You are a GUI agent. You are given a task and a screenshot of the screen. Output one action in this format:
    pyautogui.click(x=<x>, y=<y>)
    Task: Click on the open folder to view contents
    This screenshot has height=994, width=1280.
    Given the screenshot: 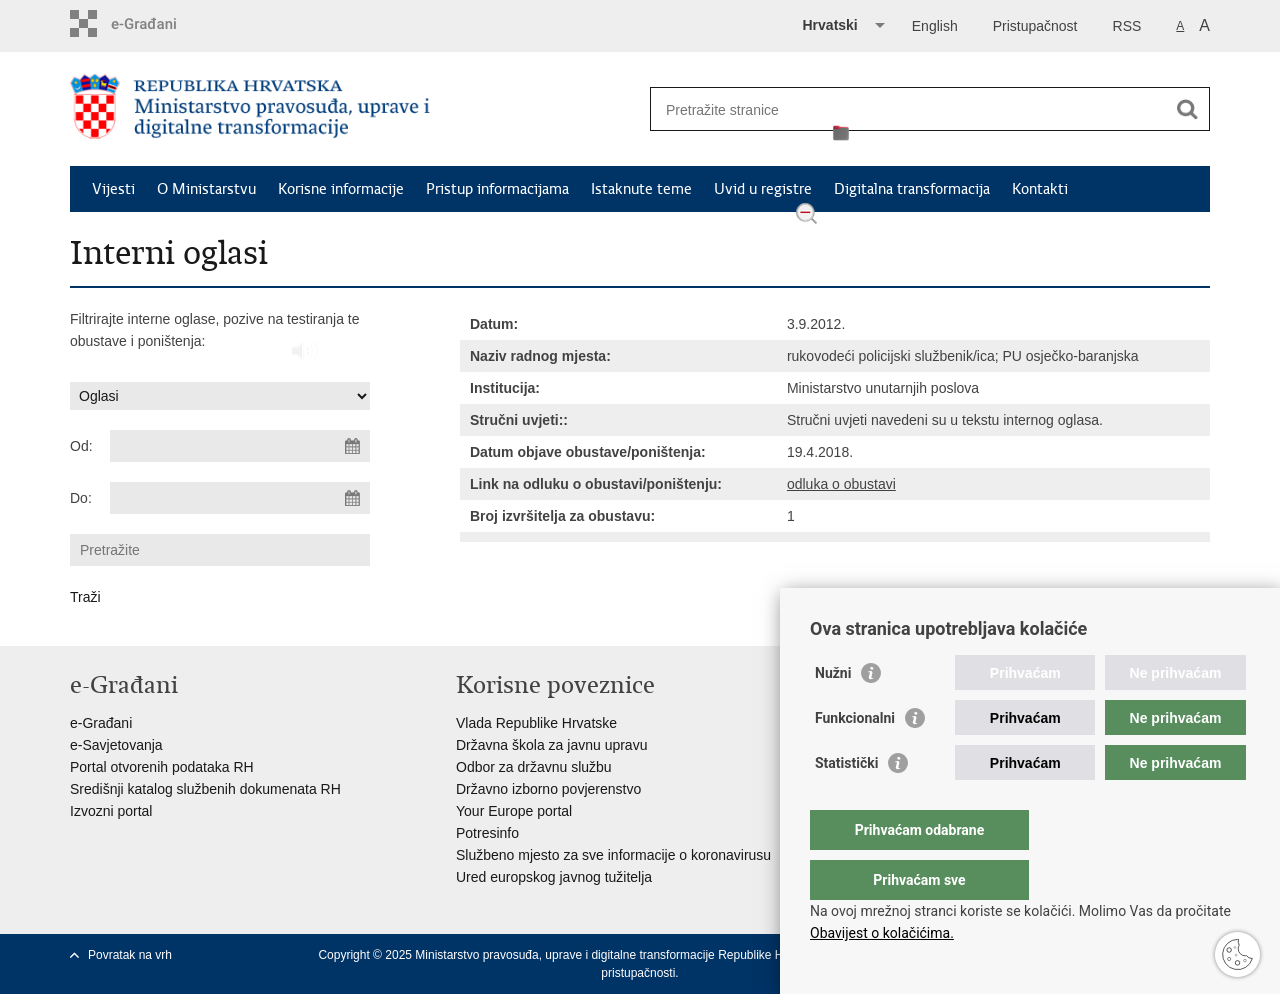 What is the action you would take?
    pyautogui.click(x=841, y=133)
    